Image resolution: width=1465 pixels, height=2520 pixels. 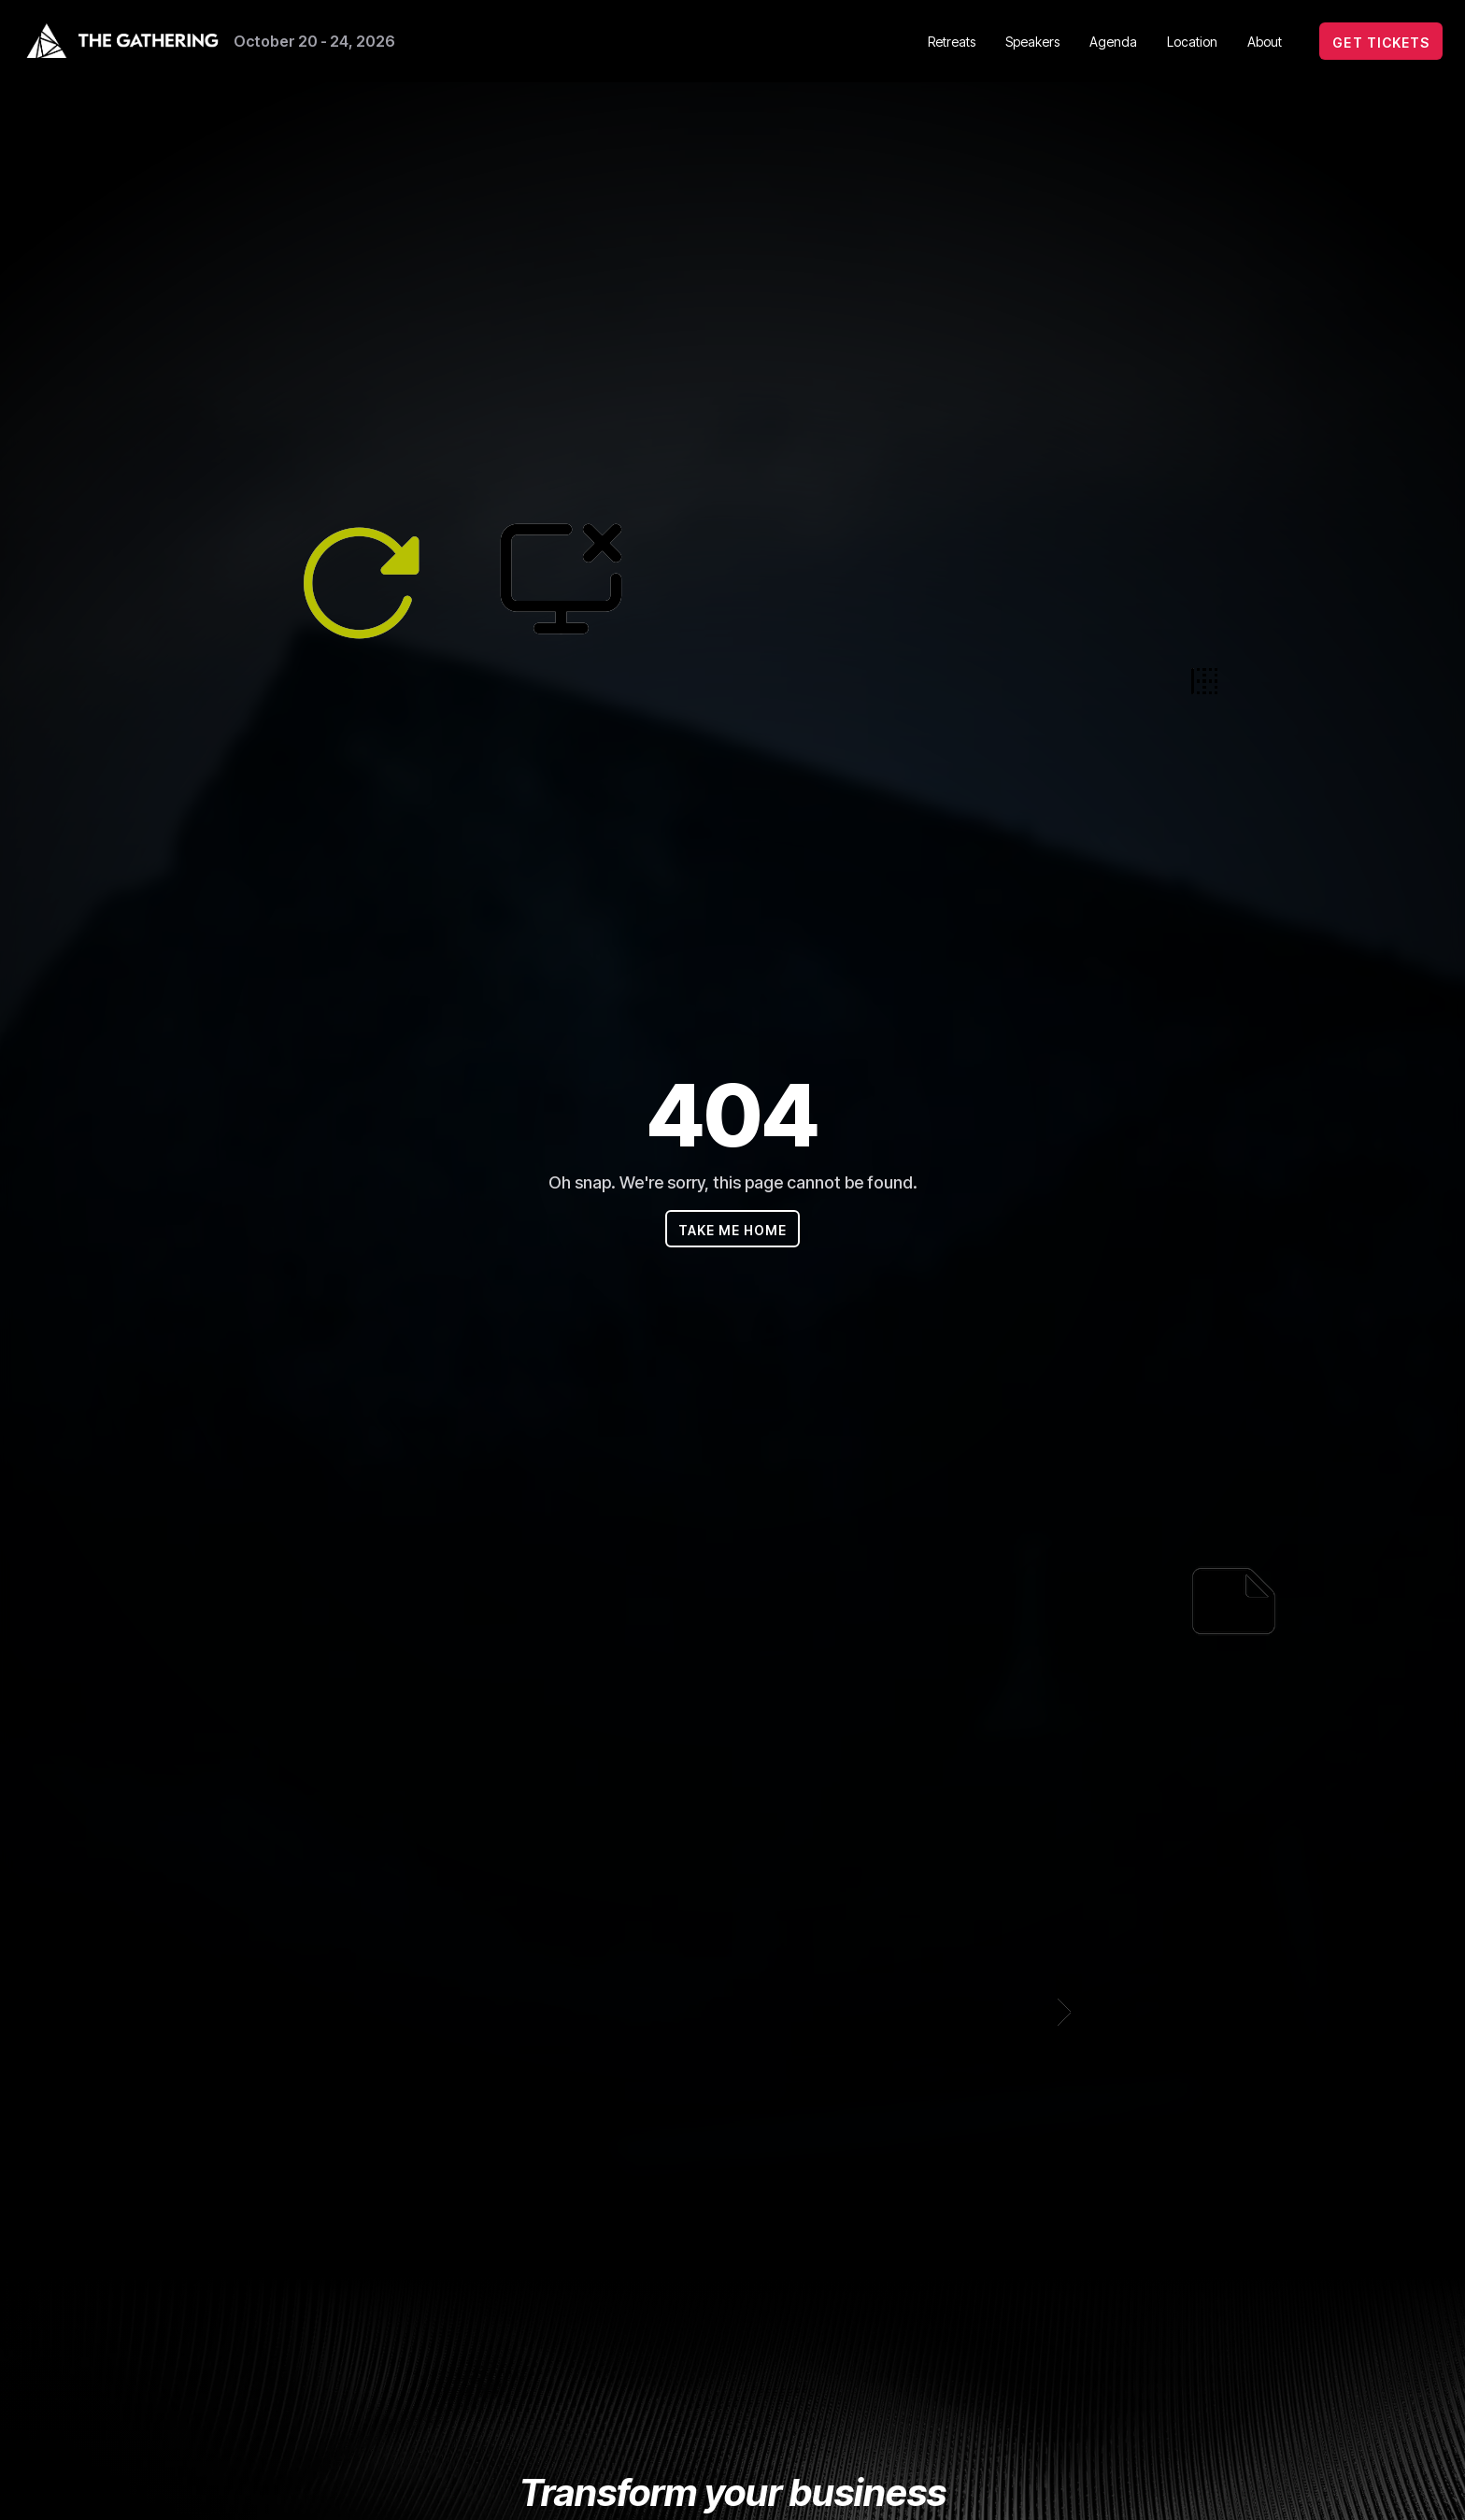 What do you see at coordinates (1233, 1601) in the screenshot?
I see `create a new note` at bounding box center [1233, 1601].